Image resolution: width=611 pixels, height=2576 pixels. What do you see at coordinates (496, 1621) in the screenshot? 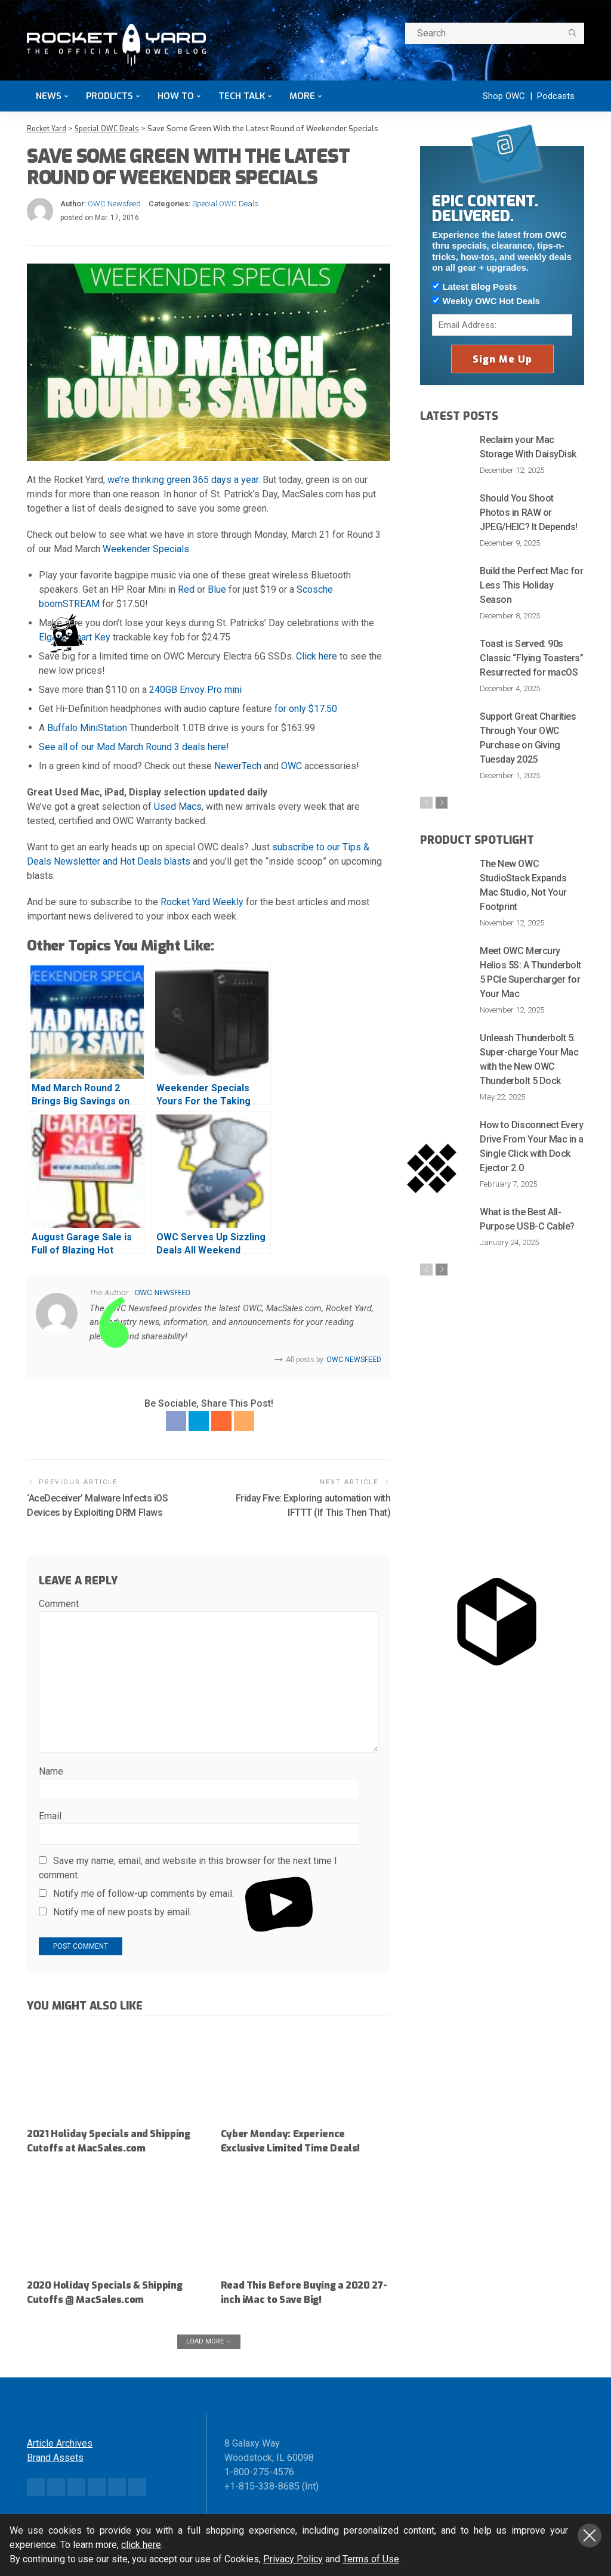
I see `flatpak package manager logo` at bounding box center [496, 1621].